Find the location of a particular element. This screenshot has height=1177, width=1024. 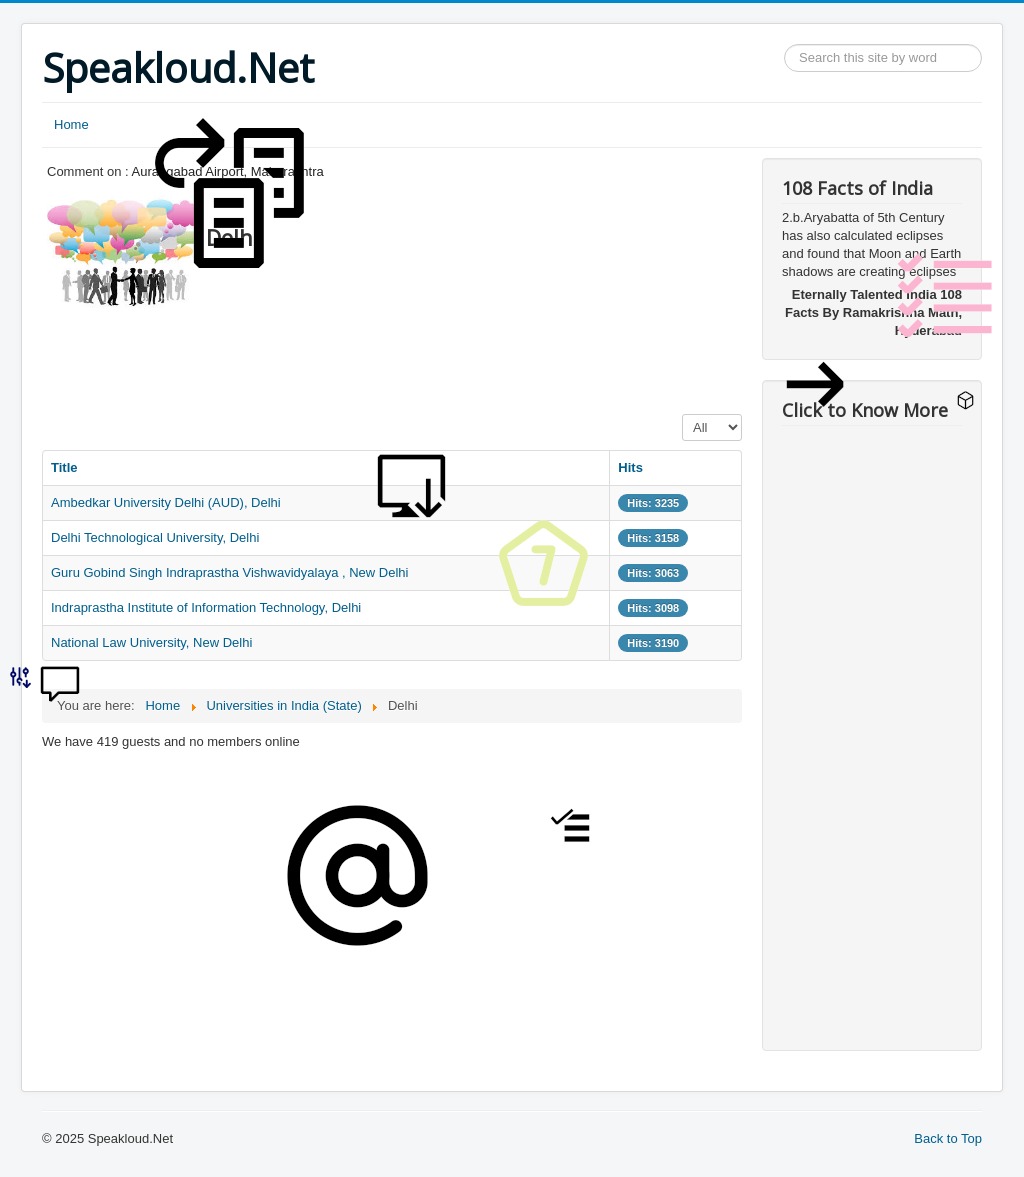

adjust settings or preferences is located at coordinates (19, 676).